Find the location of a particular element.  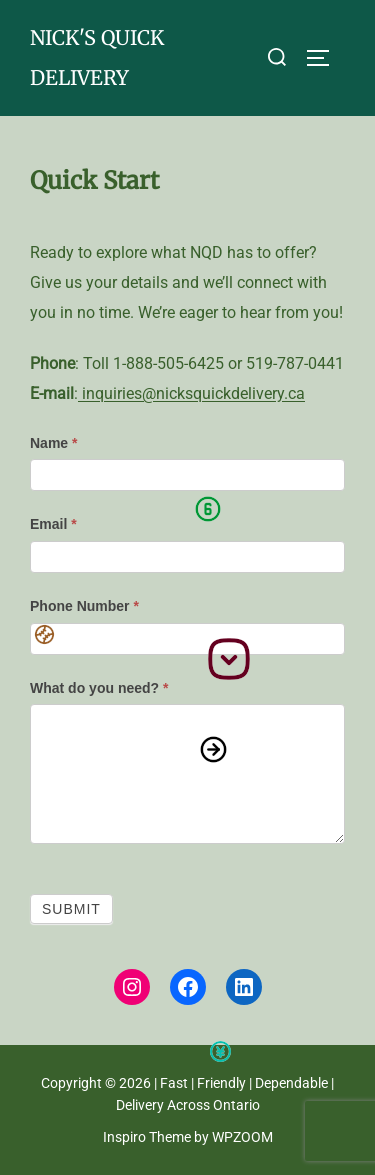

view baseball scores or stats is located at coordinates (44, 634).